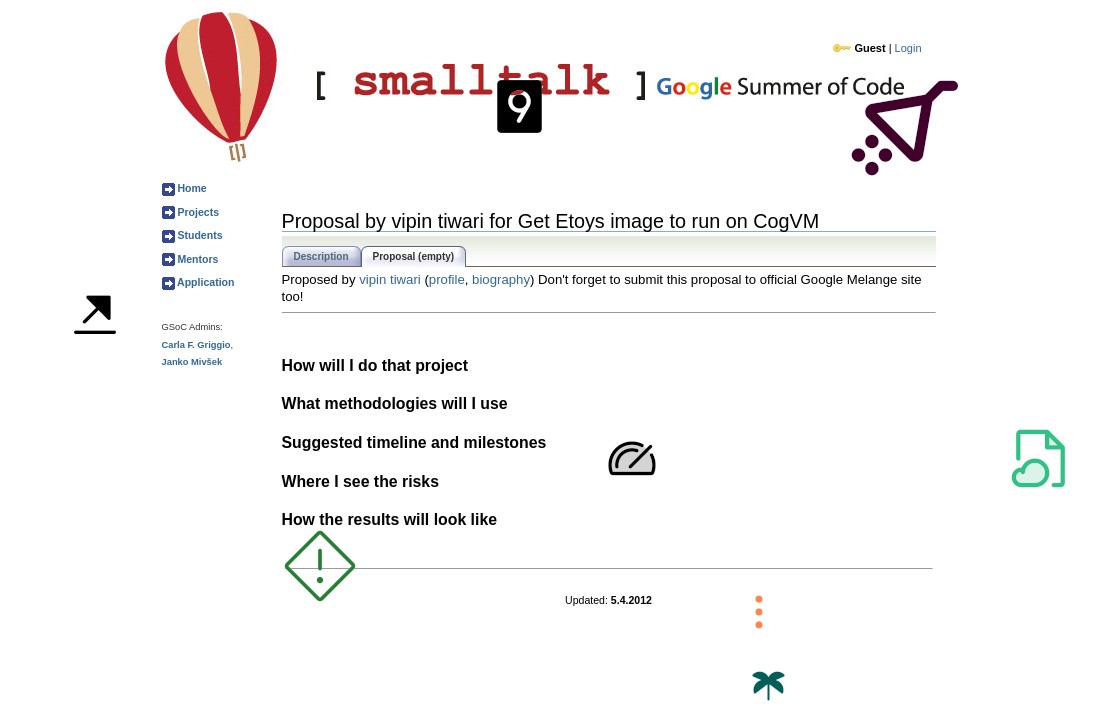 This screenshot has width=1103, height=720. I want to click on indicates tropical or vacation-related content, so click(768, 685).